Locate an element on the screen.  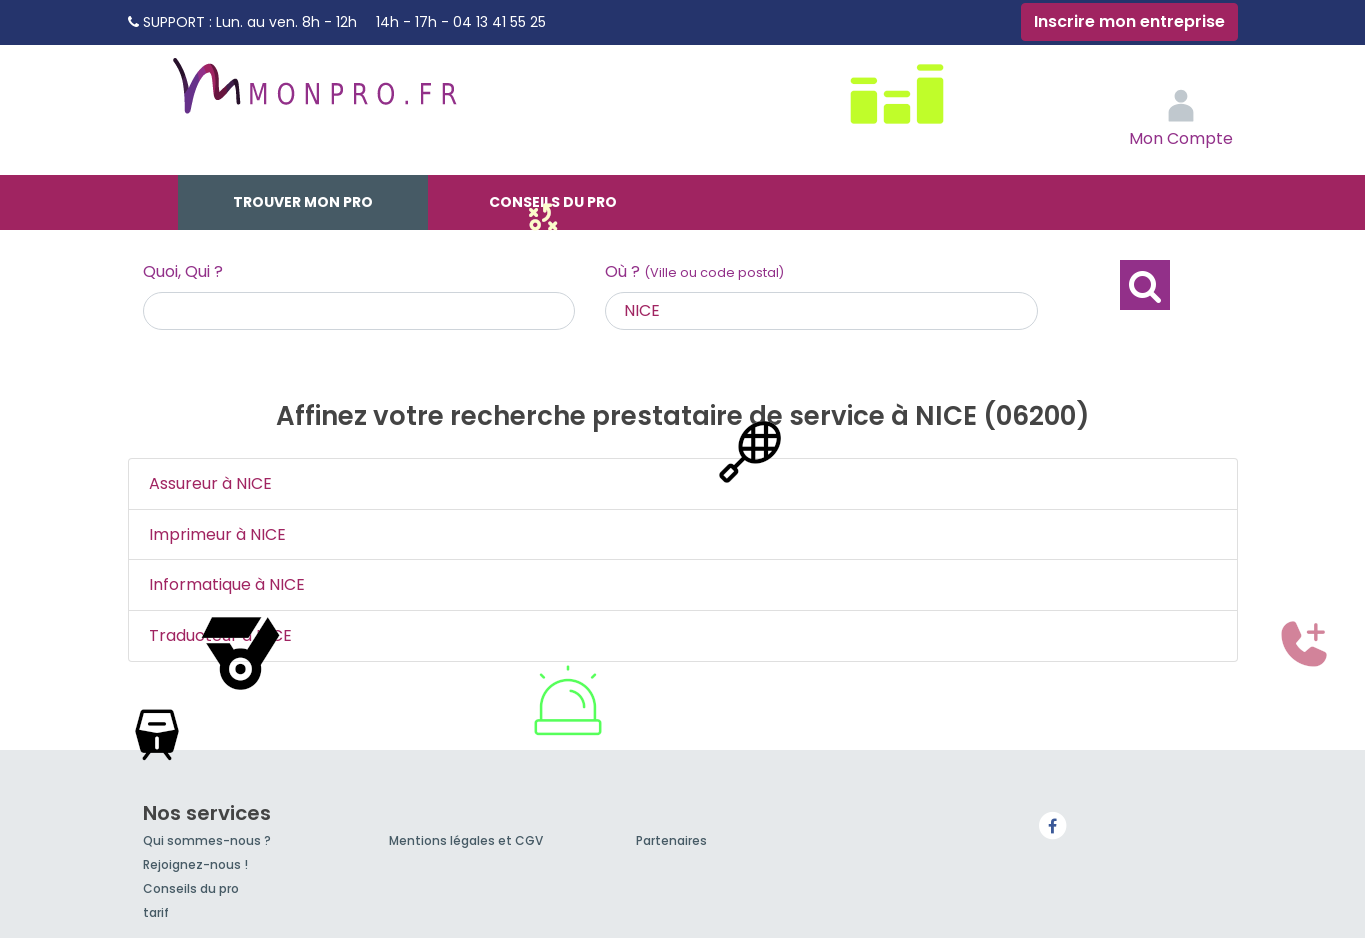
indicates an active alert or warning is located at coordinates (568, 707).